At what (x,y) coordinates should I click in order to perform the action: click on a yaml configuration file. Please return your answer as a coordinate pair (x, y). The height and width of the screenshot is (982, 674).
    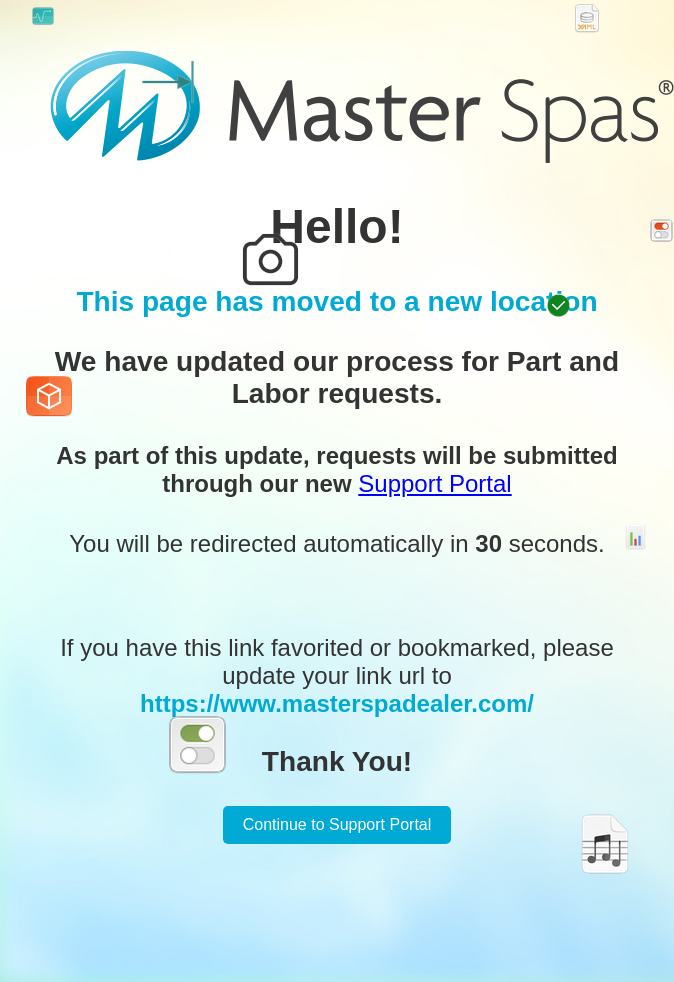
    Looking at the image, I should click on (587, 18).